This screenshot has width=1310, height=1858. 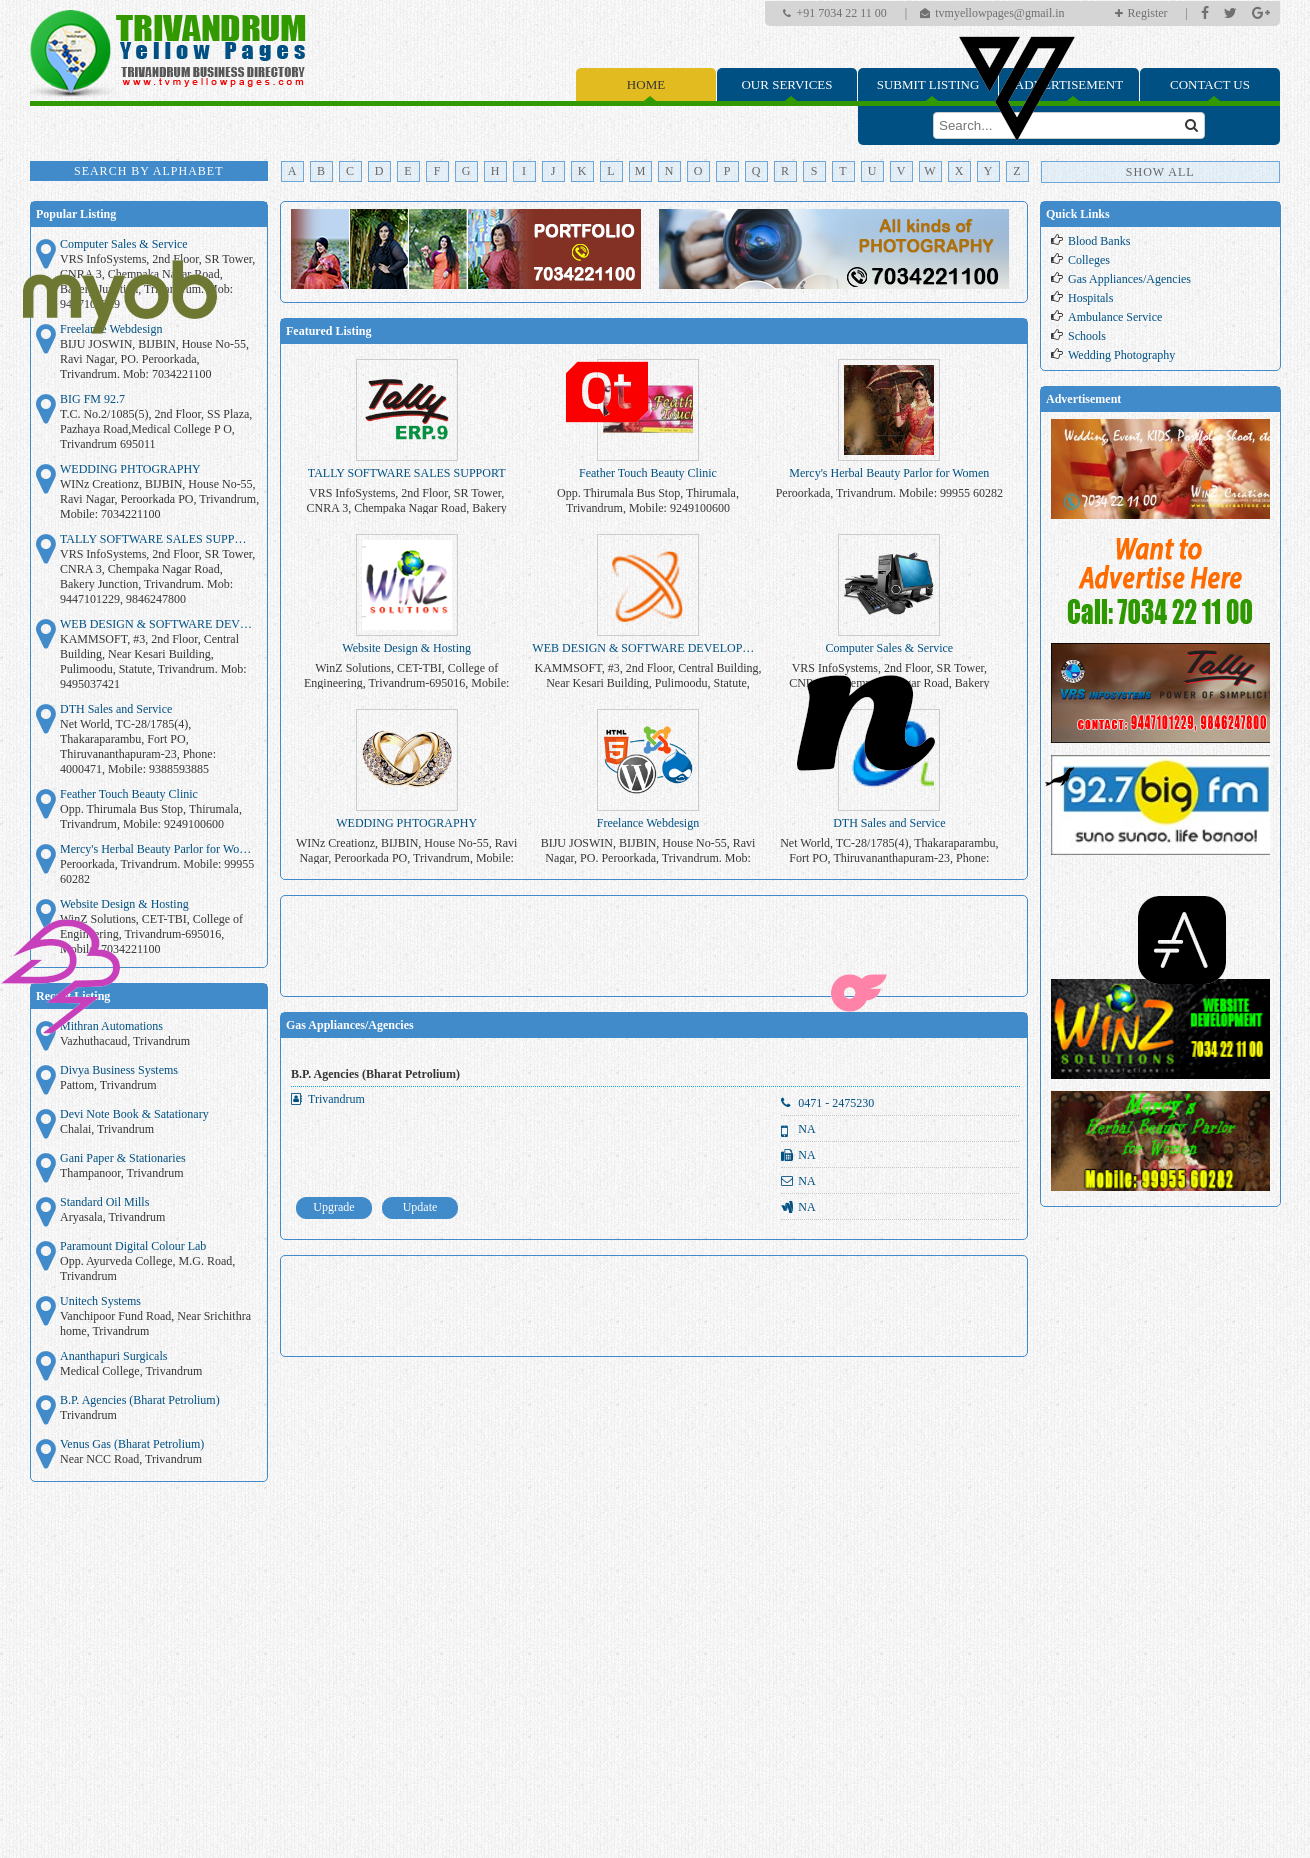 I want to click on vuetify framework logo, so click(x=1017, y=89).